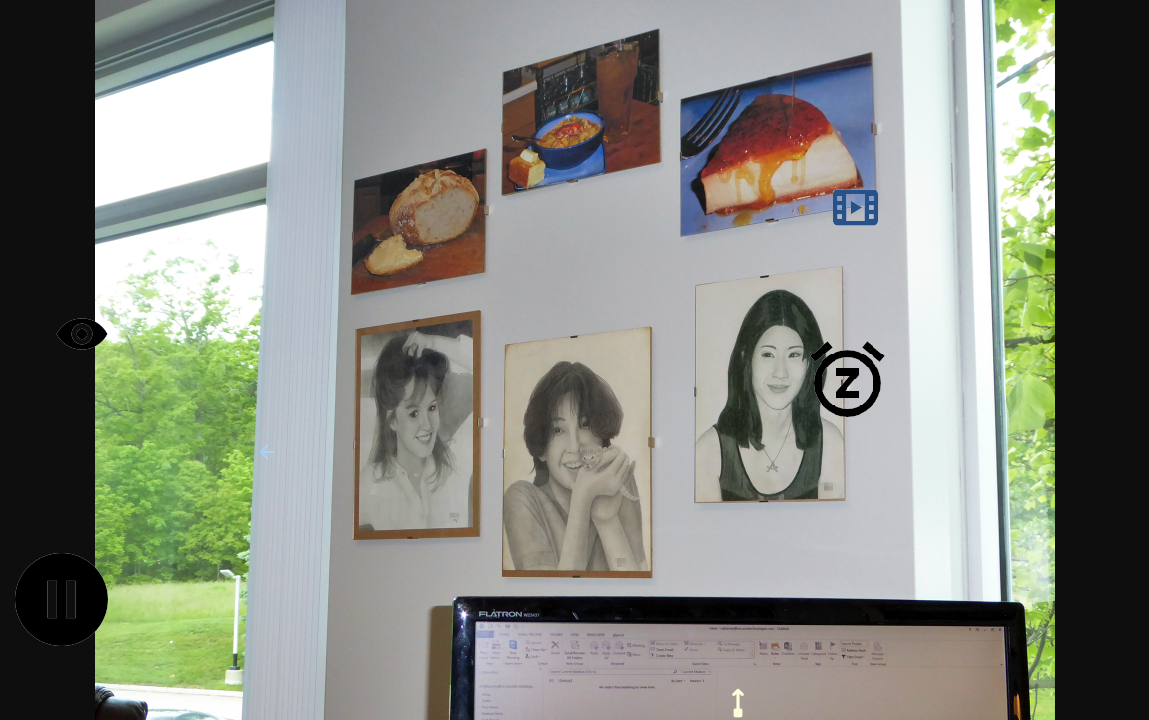  What do you see at coordinates (82, 334) in the screenshot?
I see `show hidden content` at bounding box center [82, 334].